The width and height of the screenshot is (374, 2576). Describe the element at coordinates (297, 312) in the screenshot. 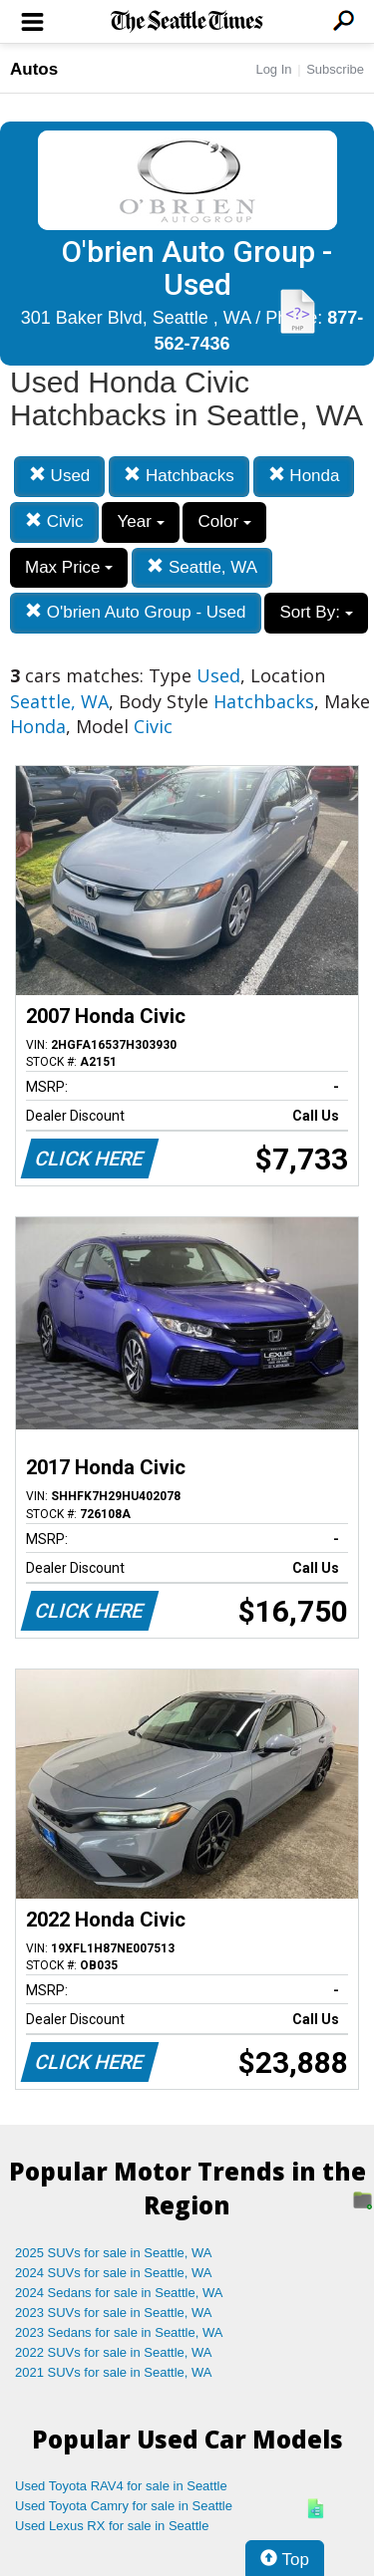

I see `a PHP source code file` at that location.